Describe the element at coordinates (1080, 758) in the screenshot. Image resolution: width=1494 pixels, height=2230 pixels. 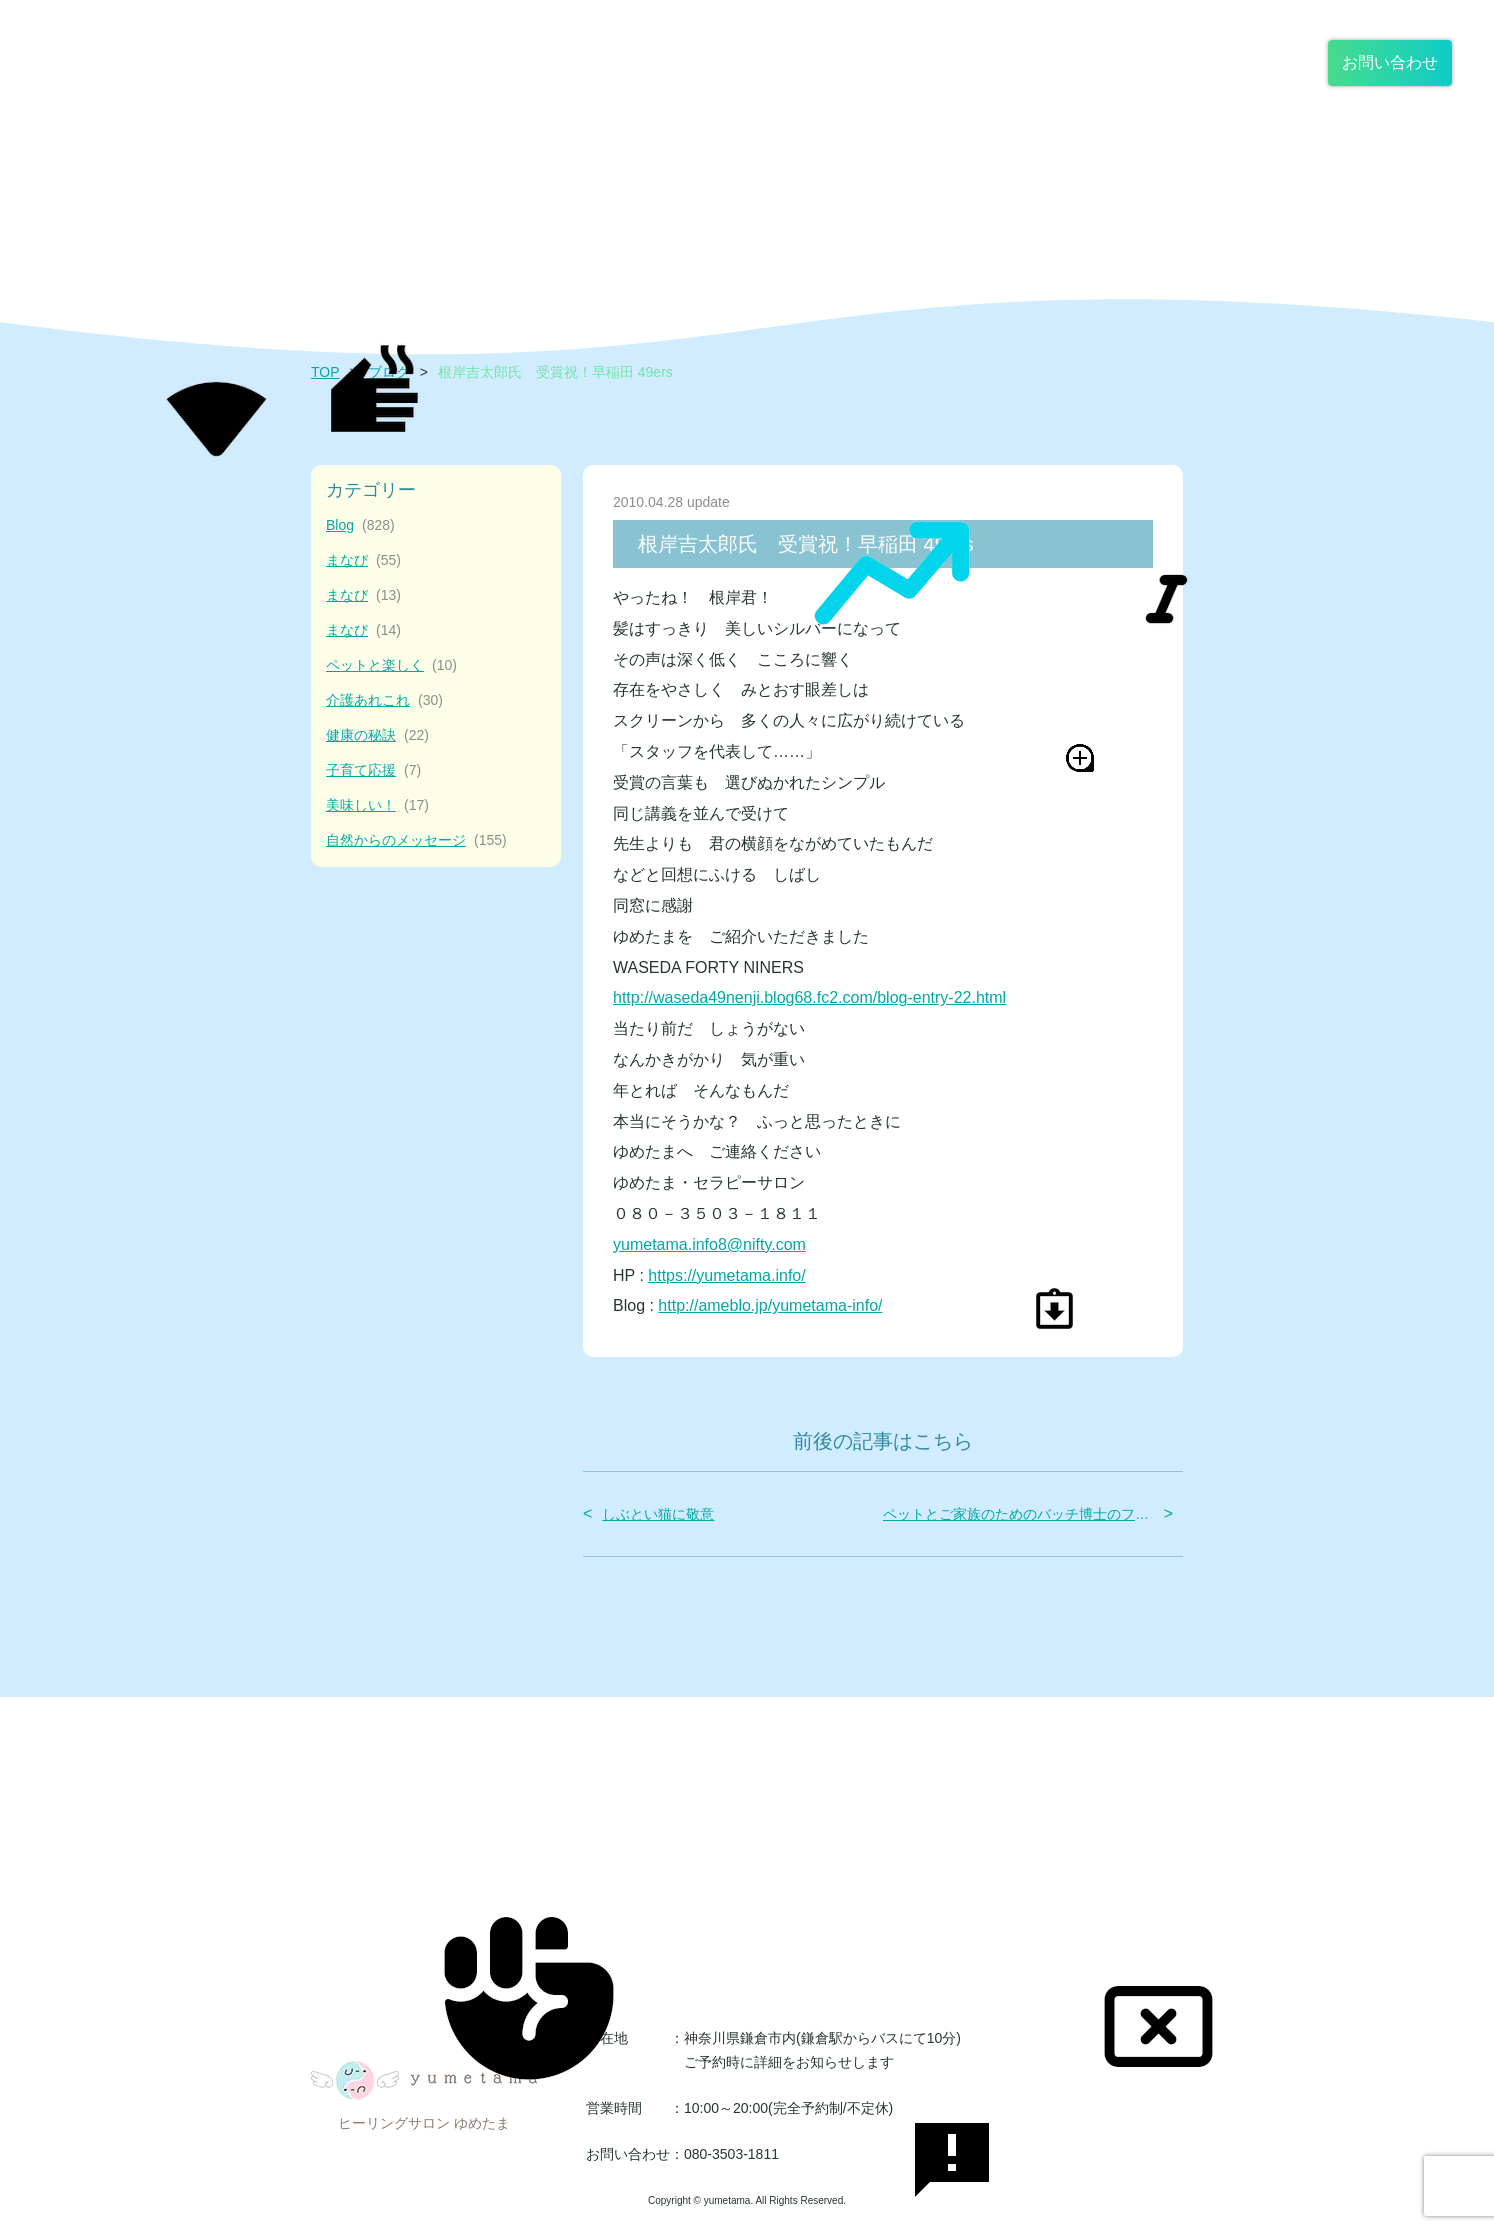
I see `zoom in on image` at that location.